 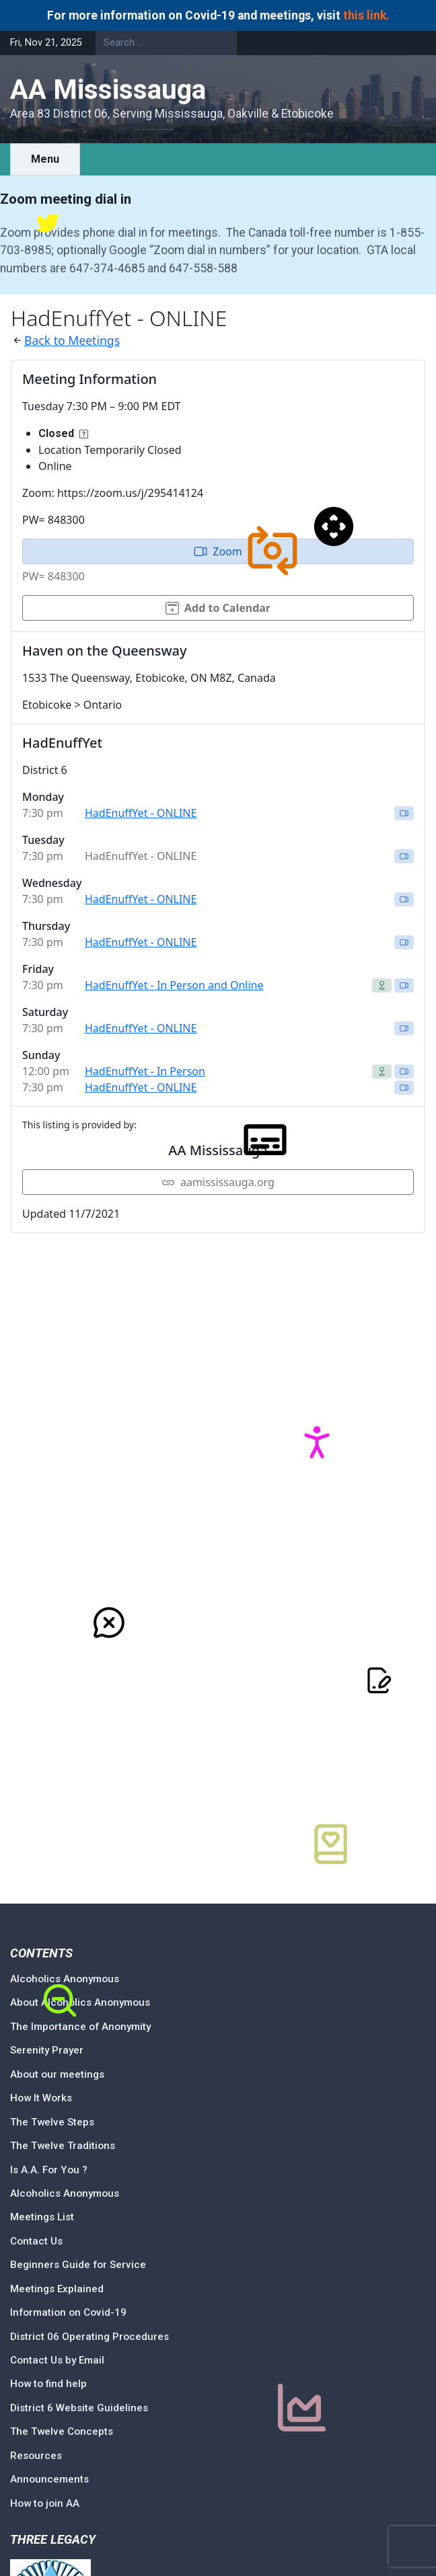 What do you see at coordinates (60, 2000) in the screenshot?
I see `zoom out to see more of the view` at bounding box center [60, 2000].